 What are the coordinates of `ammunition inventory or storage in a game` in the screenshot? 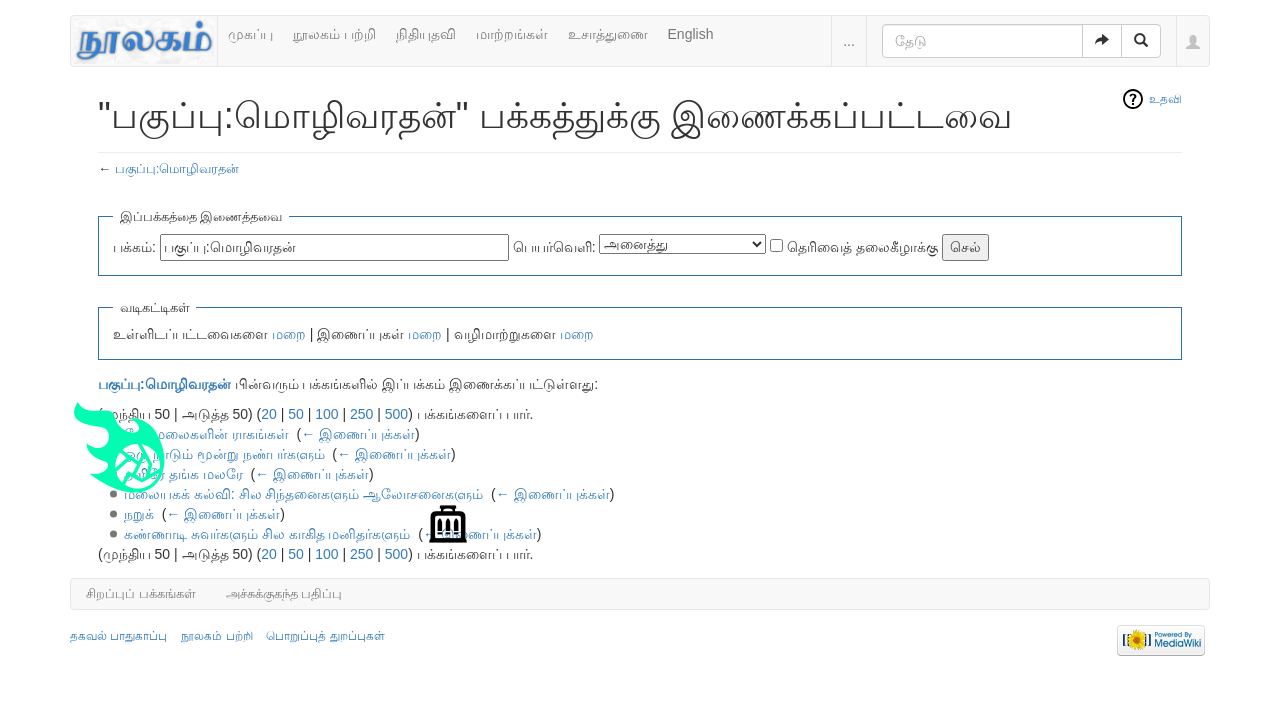 It's located at (448, 524).